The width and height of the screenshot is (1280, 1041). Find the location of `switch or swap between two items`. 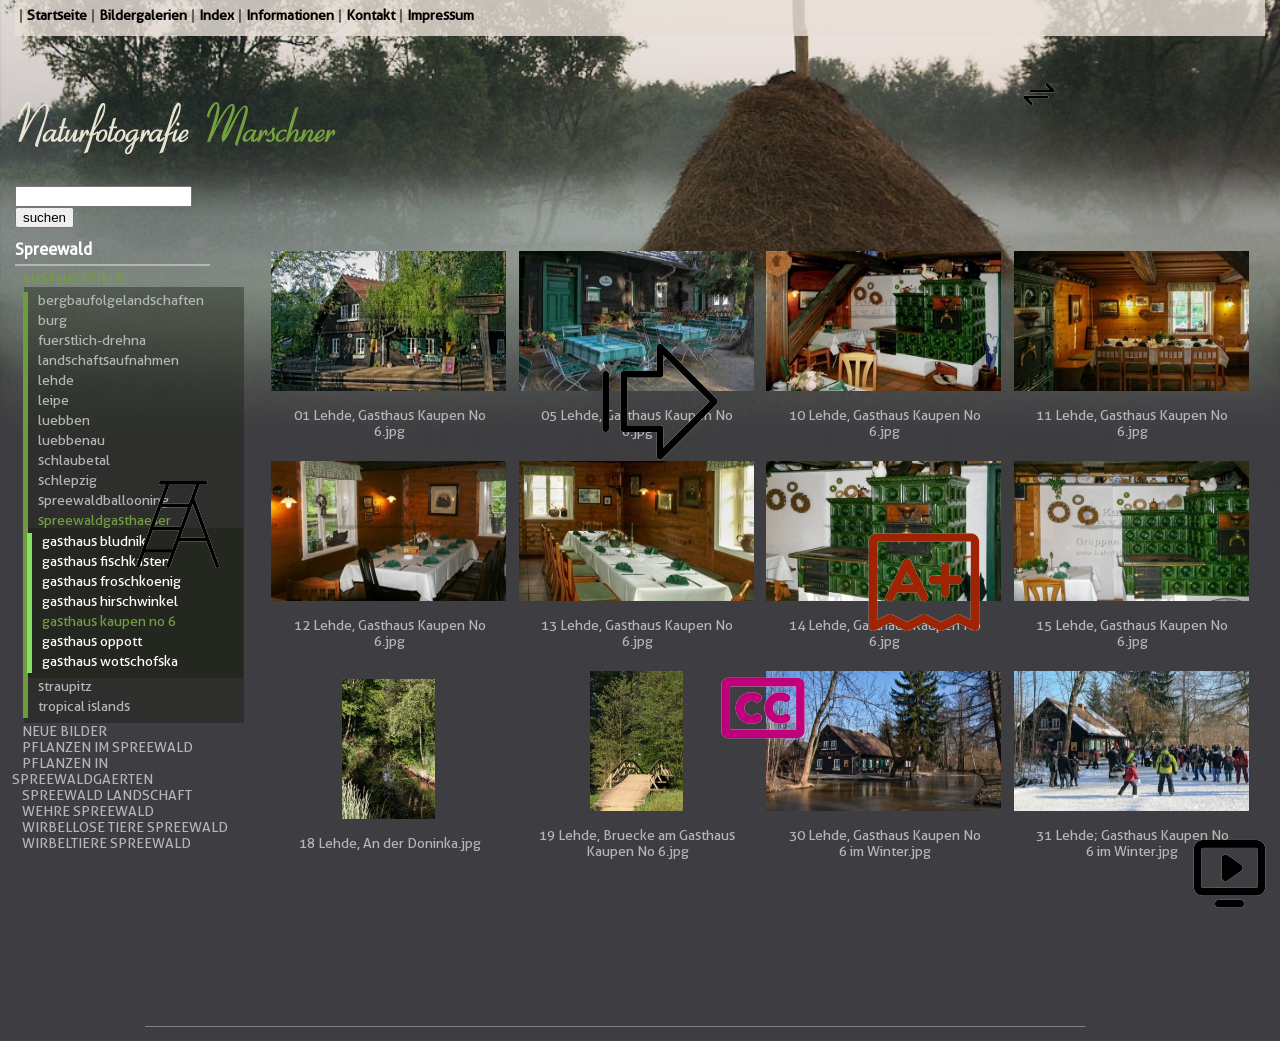

switch or swap between two items is located at coordinates (1039, 94).